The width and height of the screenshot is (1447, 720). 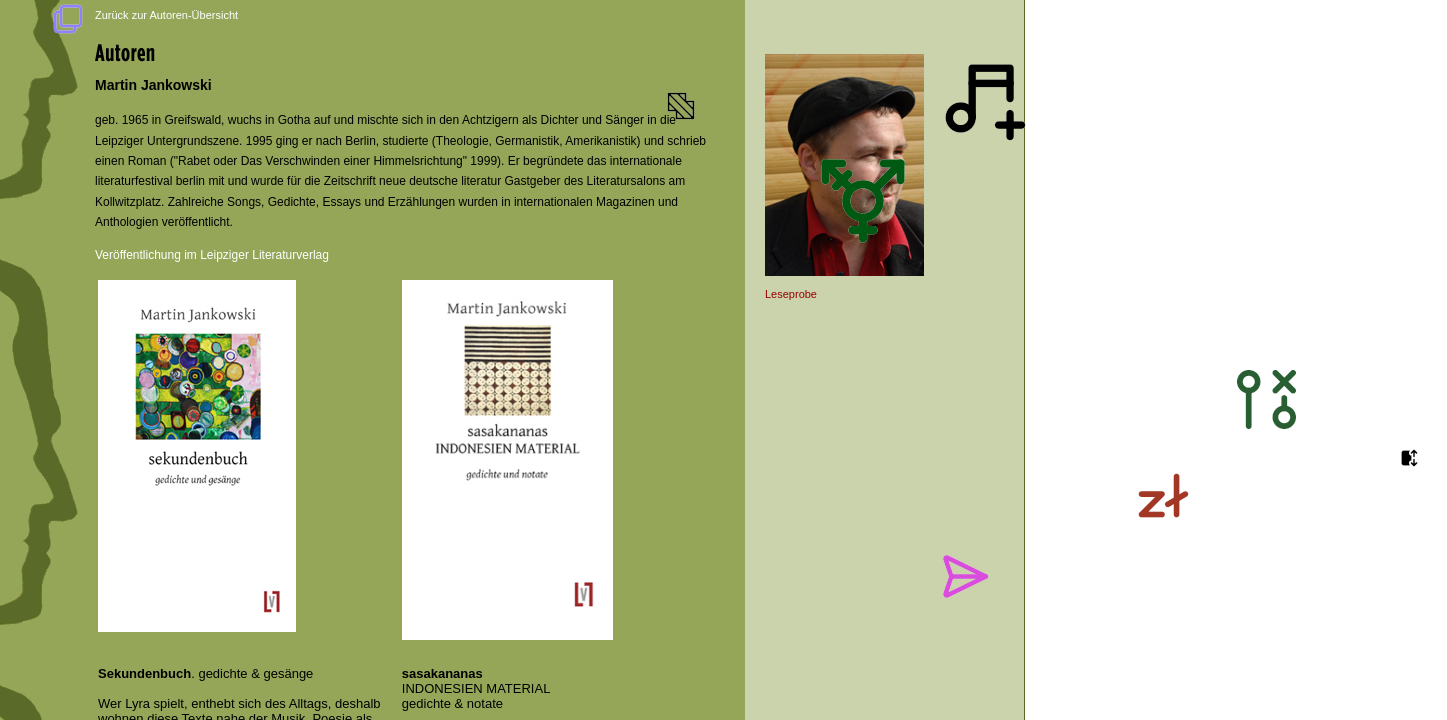 I want to click on add a new song to your library, so click(x=983, y=98).